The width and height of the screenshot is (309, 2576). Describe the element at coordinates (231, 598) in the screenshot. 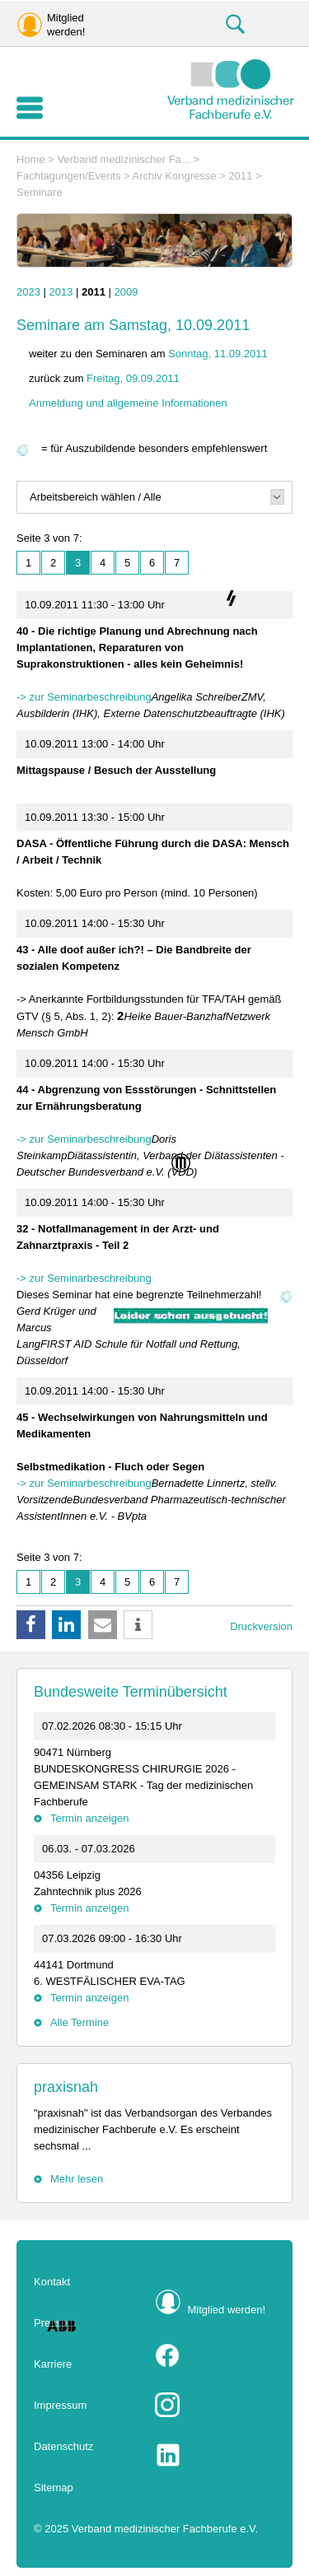

I see `open Winamp media player` at that location.